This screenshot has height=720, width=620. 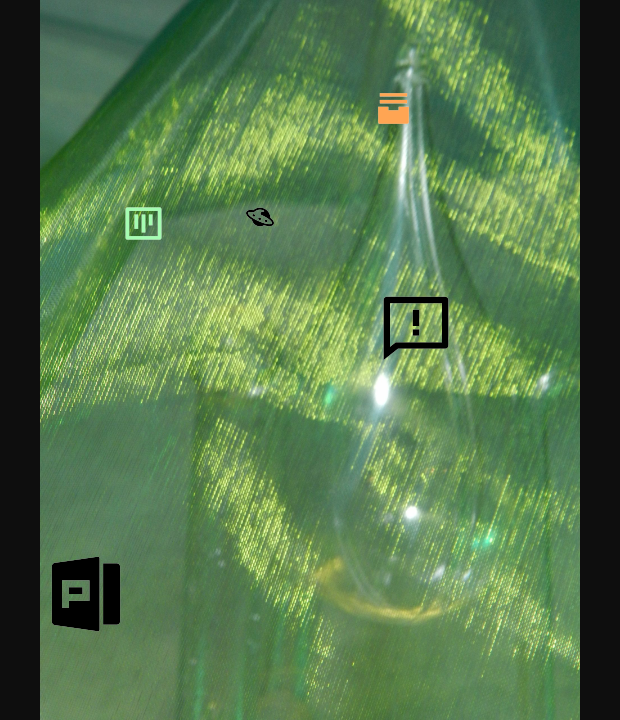 I want to click on submit feedback or report an issue, so click(x=416, y=326).